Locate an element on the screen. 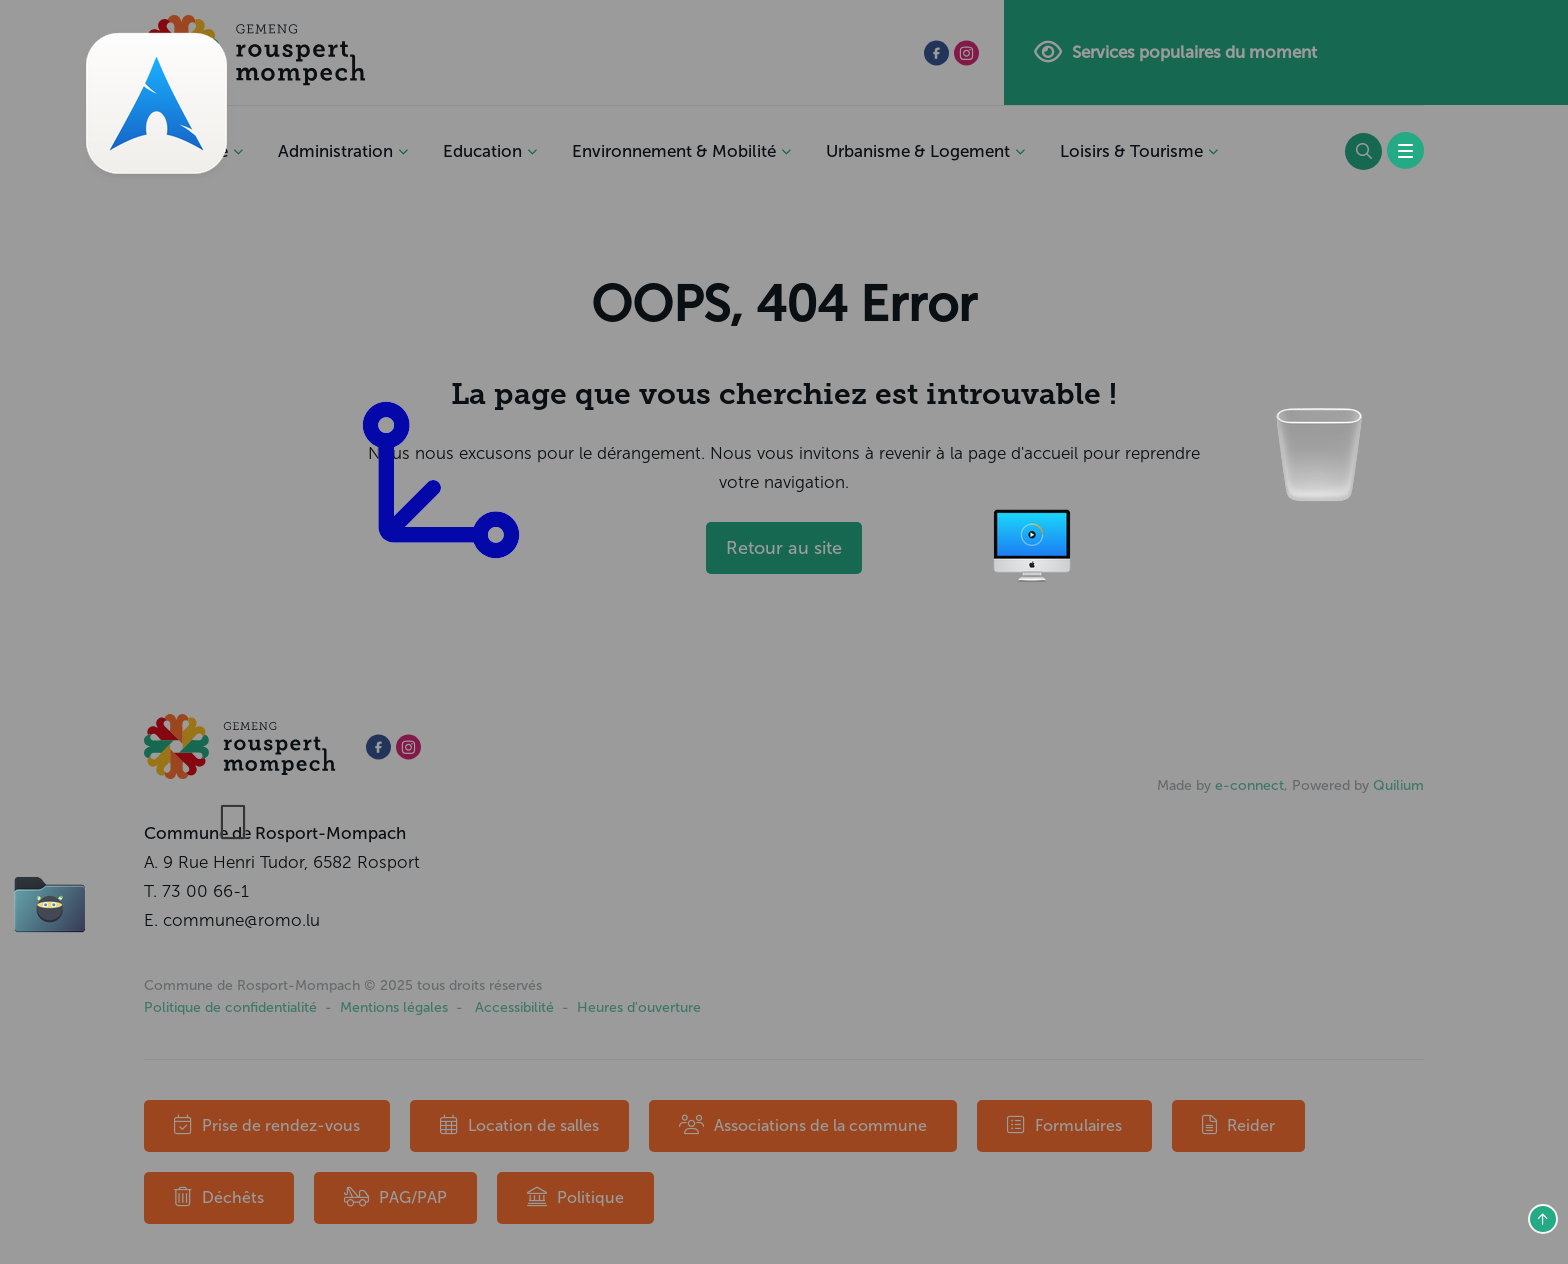 The image size is (1568, 1264). indicates a tablet or touch-screen device is located at coordinates (233, 822).